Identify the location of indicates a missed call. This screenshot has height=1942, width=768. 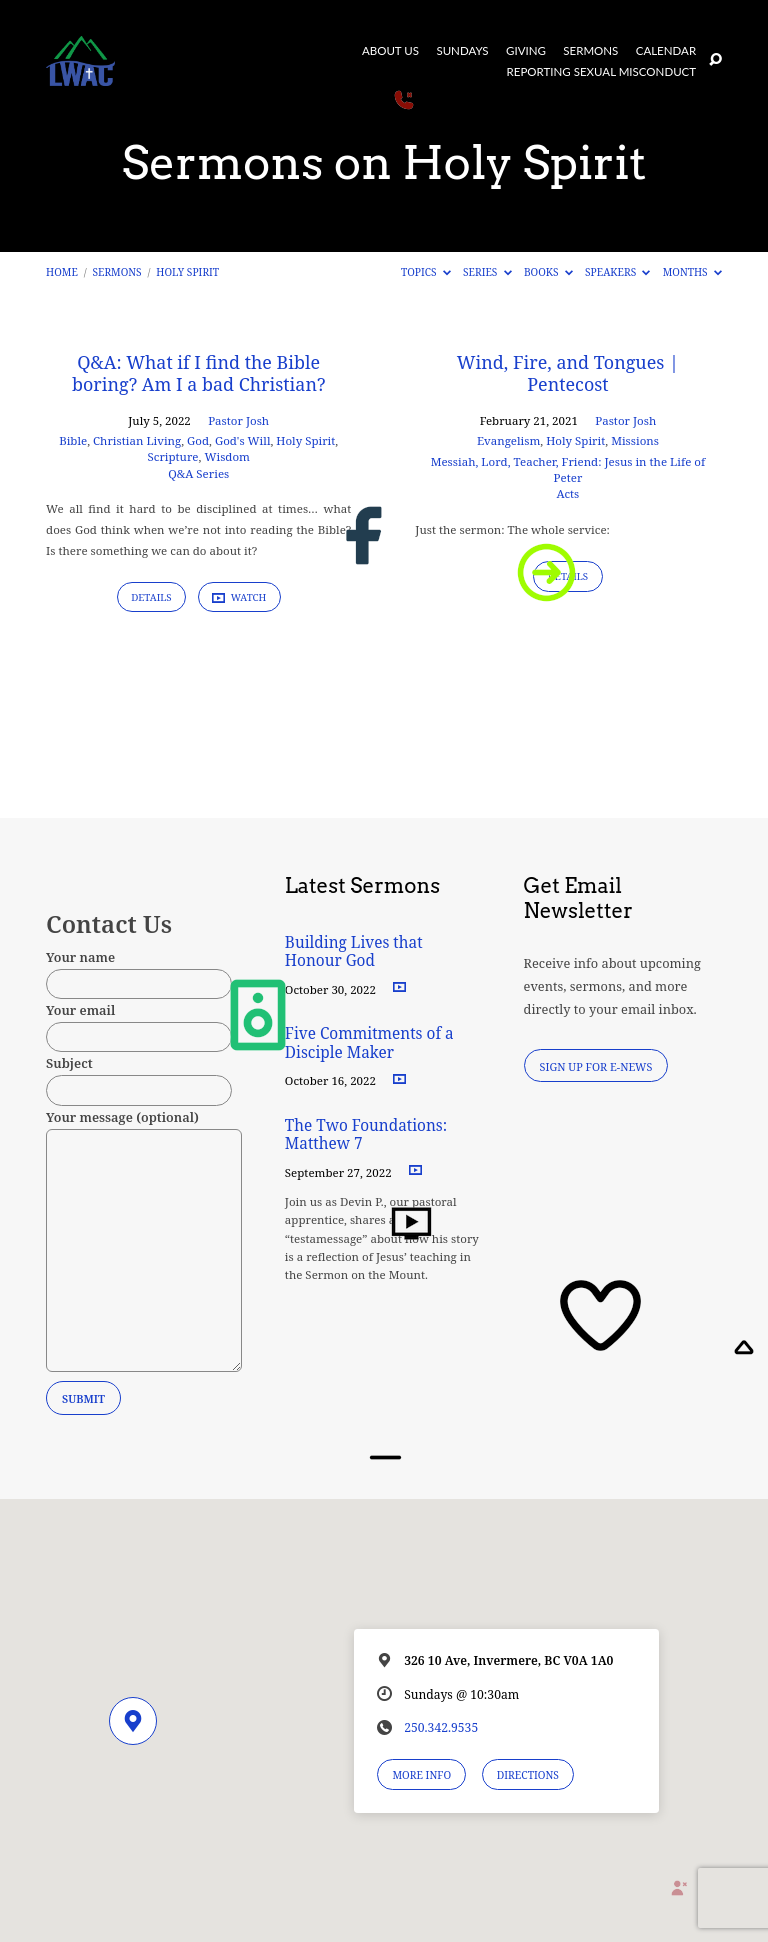
(404, 100).